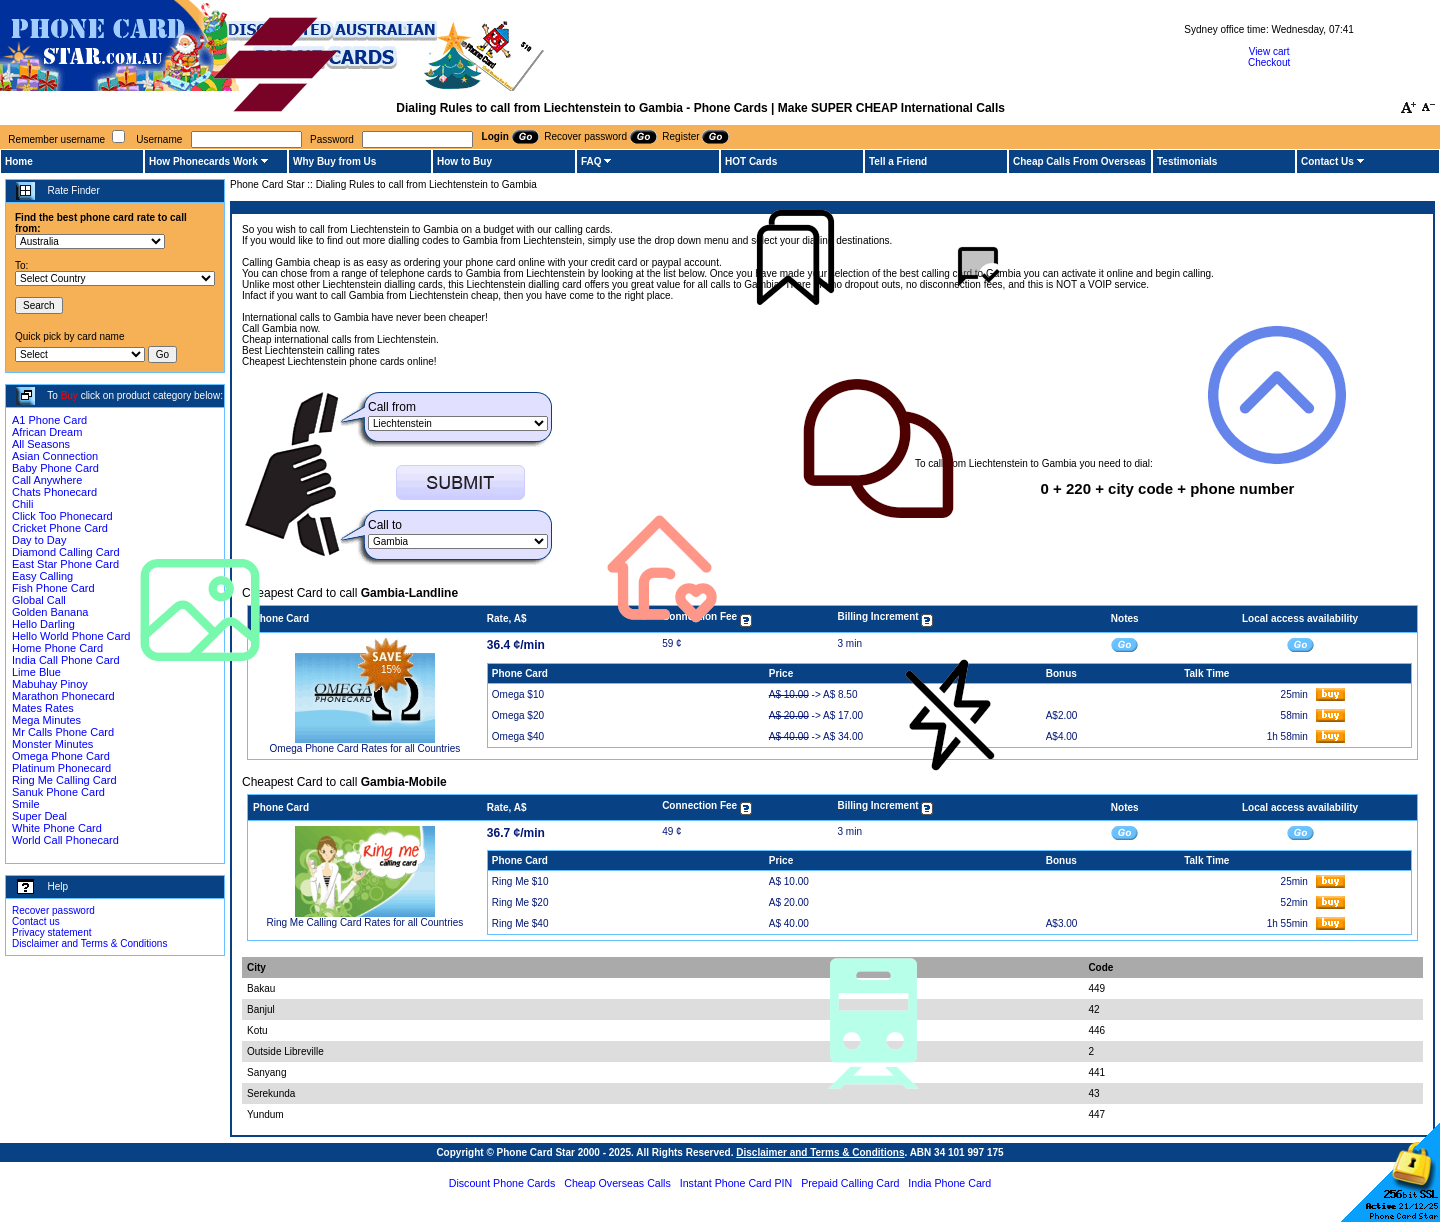  What do you see at coordinates (978, 267) in the screenshot?
I see `mark a conversation as read` at bounding box center [978, 267].